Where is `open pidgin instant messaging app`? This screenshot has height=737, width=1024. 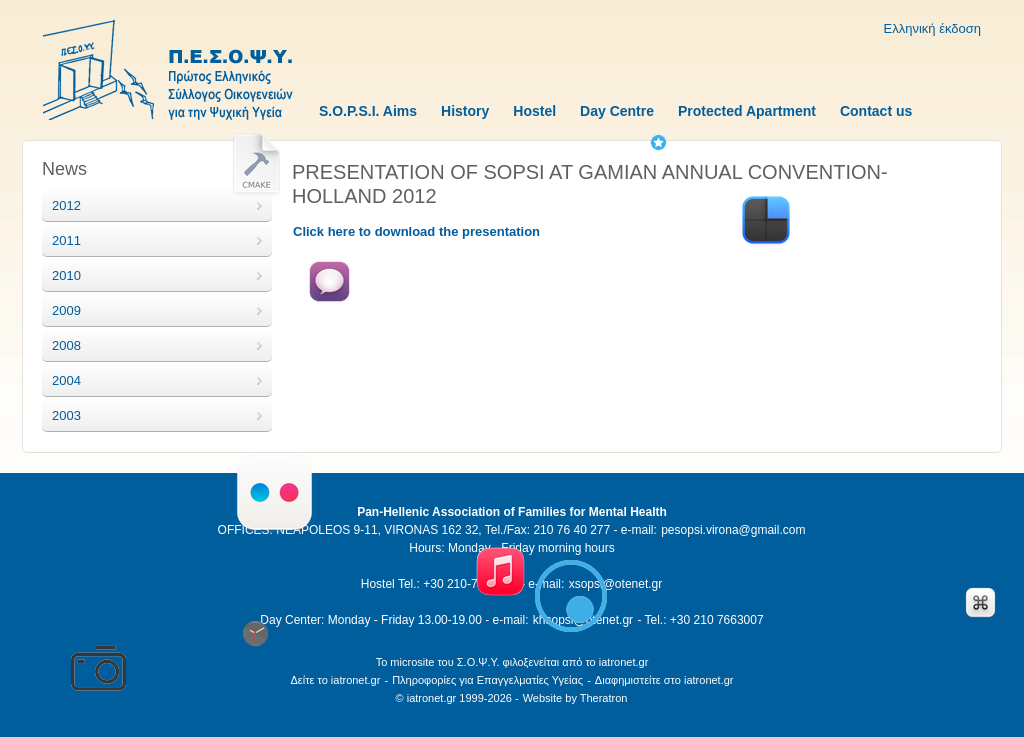
open pidgin instant messaging app is located at coordinates (329, 281).